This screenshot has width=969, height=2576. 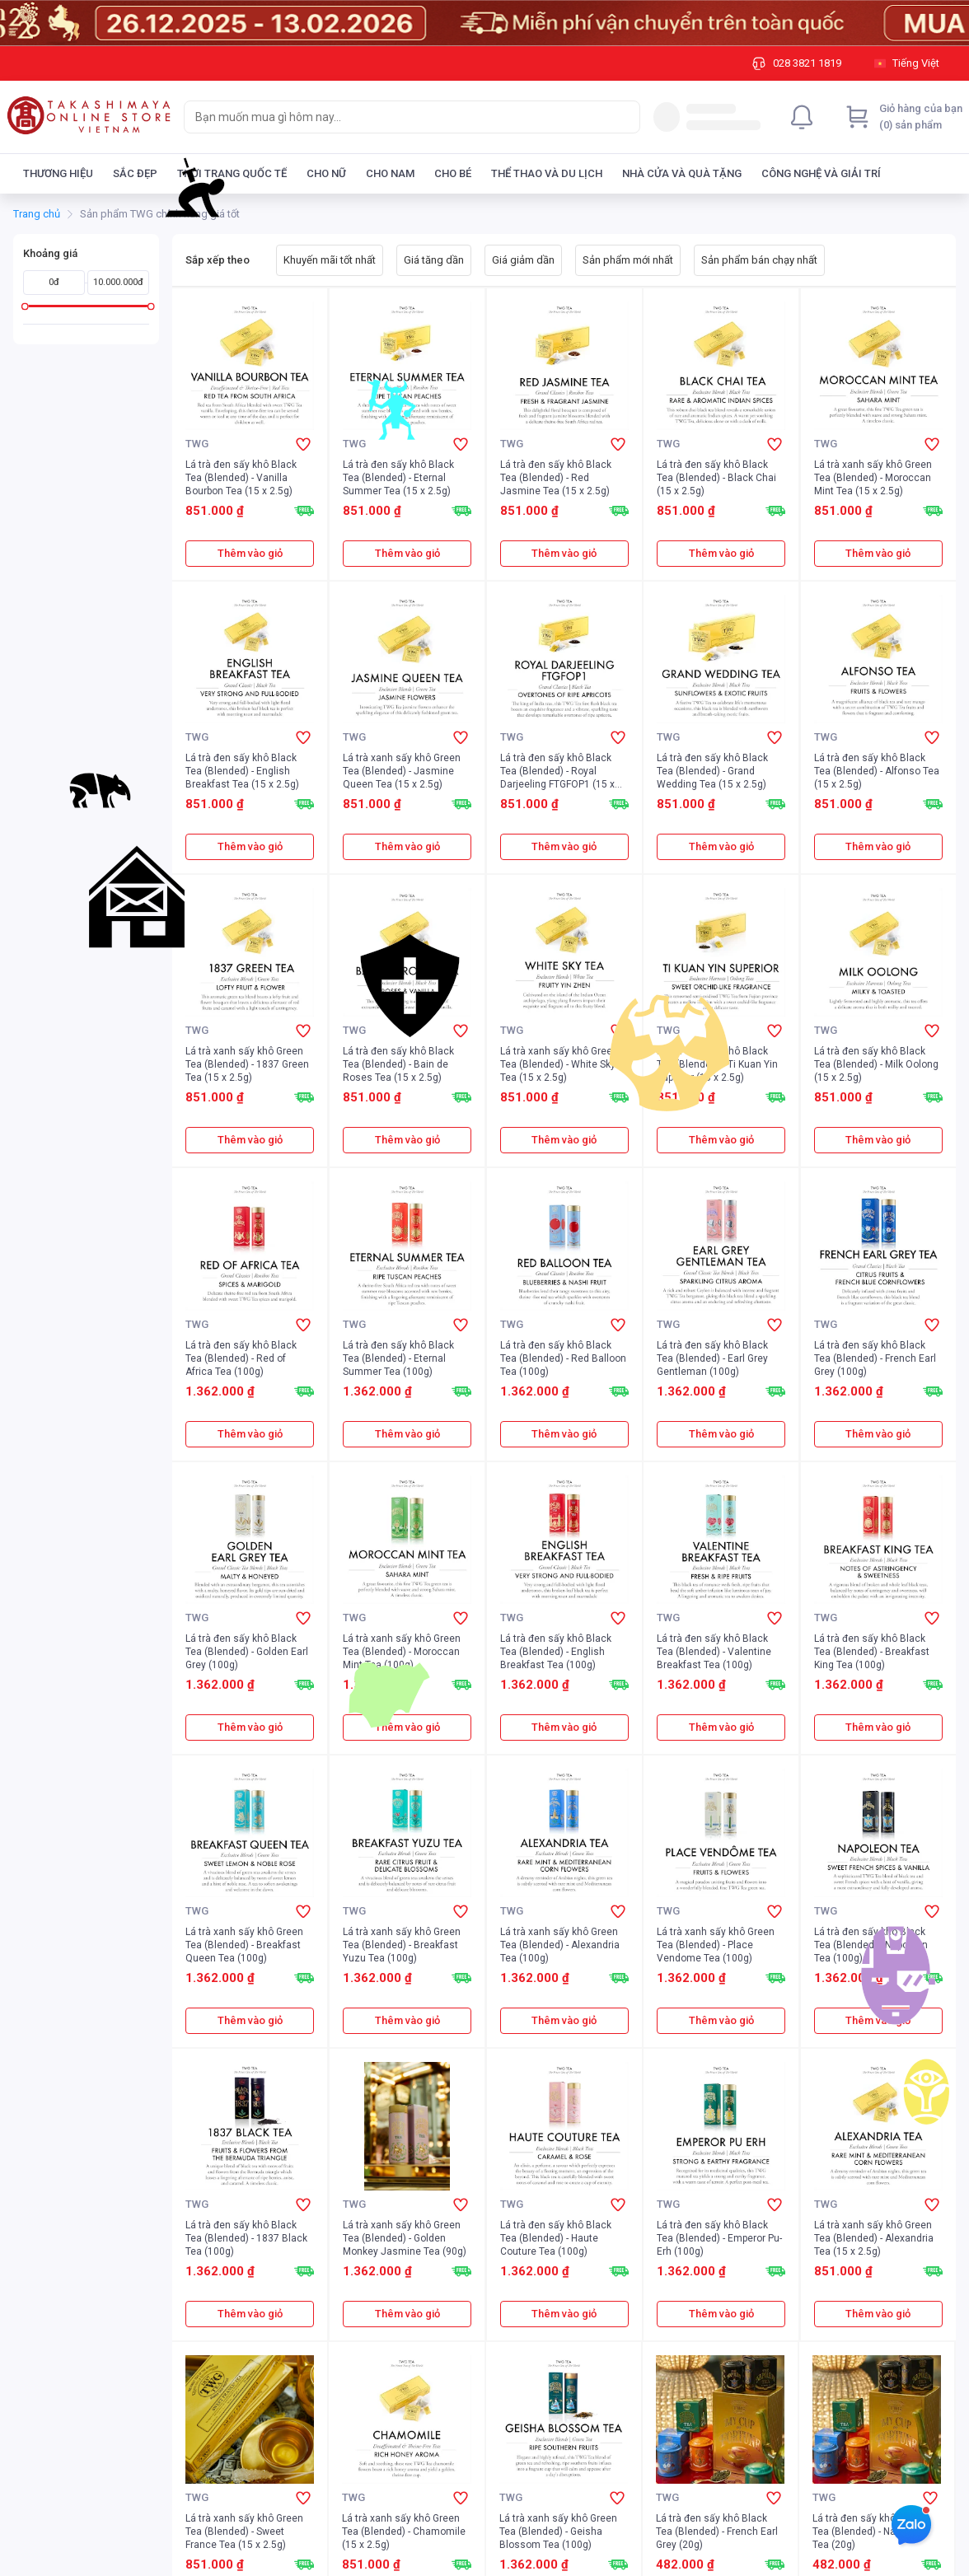 What do you see at coordinates (669, 1054) in the screenshot?
I see `indicates player death or game over state` at bounding box center [669, 1054].